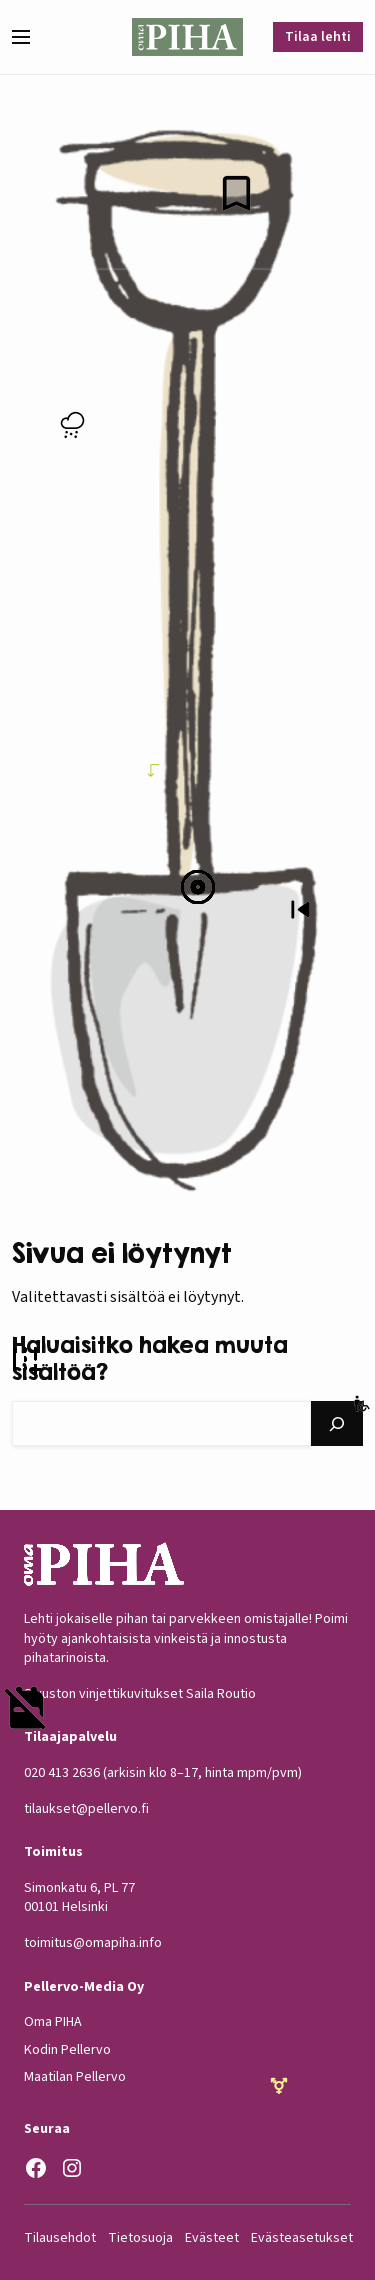  Describe the element at coordinates (198, 887) in the screenshot. I see `access music albums or library` at that location.